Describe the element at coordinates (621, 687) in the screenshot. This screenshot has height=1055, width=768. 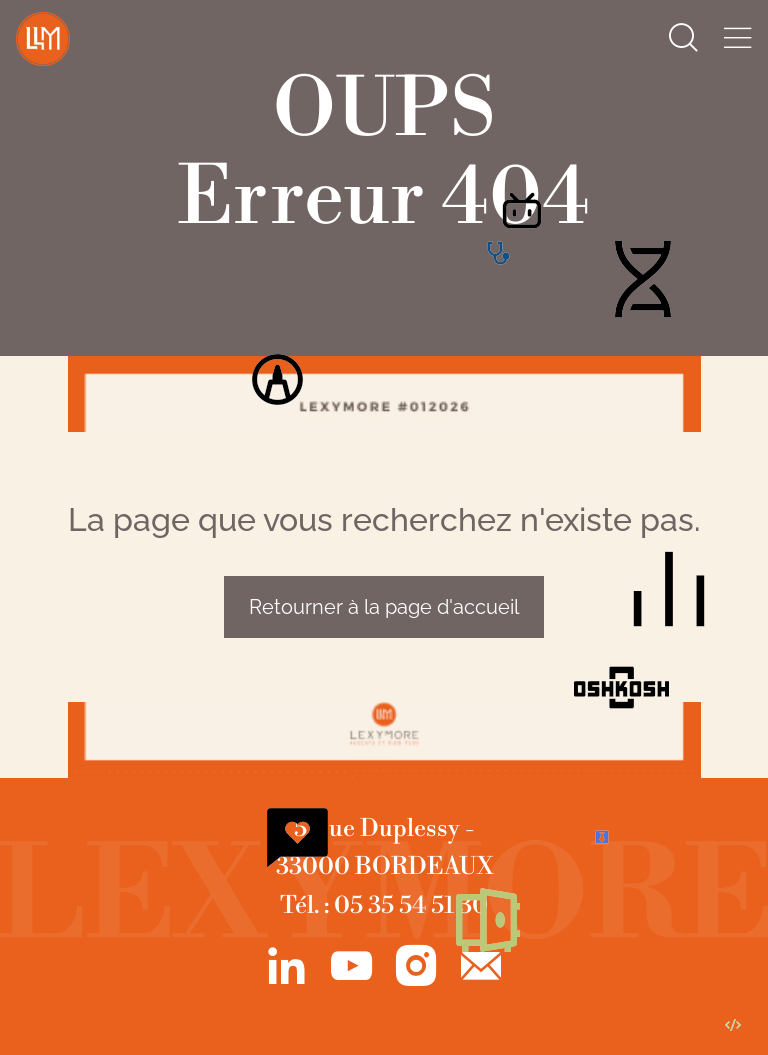
I see `Oshkosh Corporation brand logo` at that location.